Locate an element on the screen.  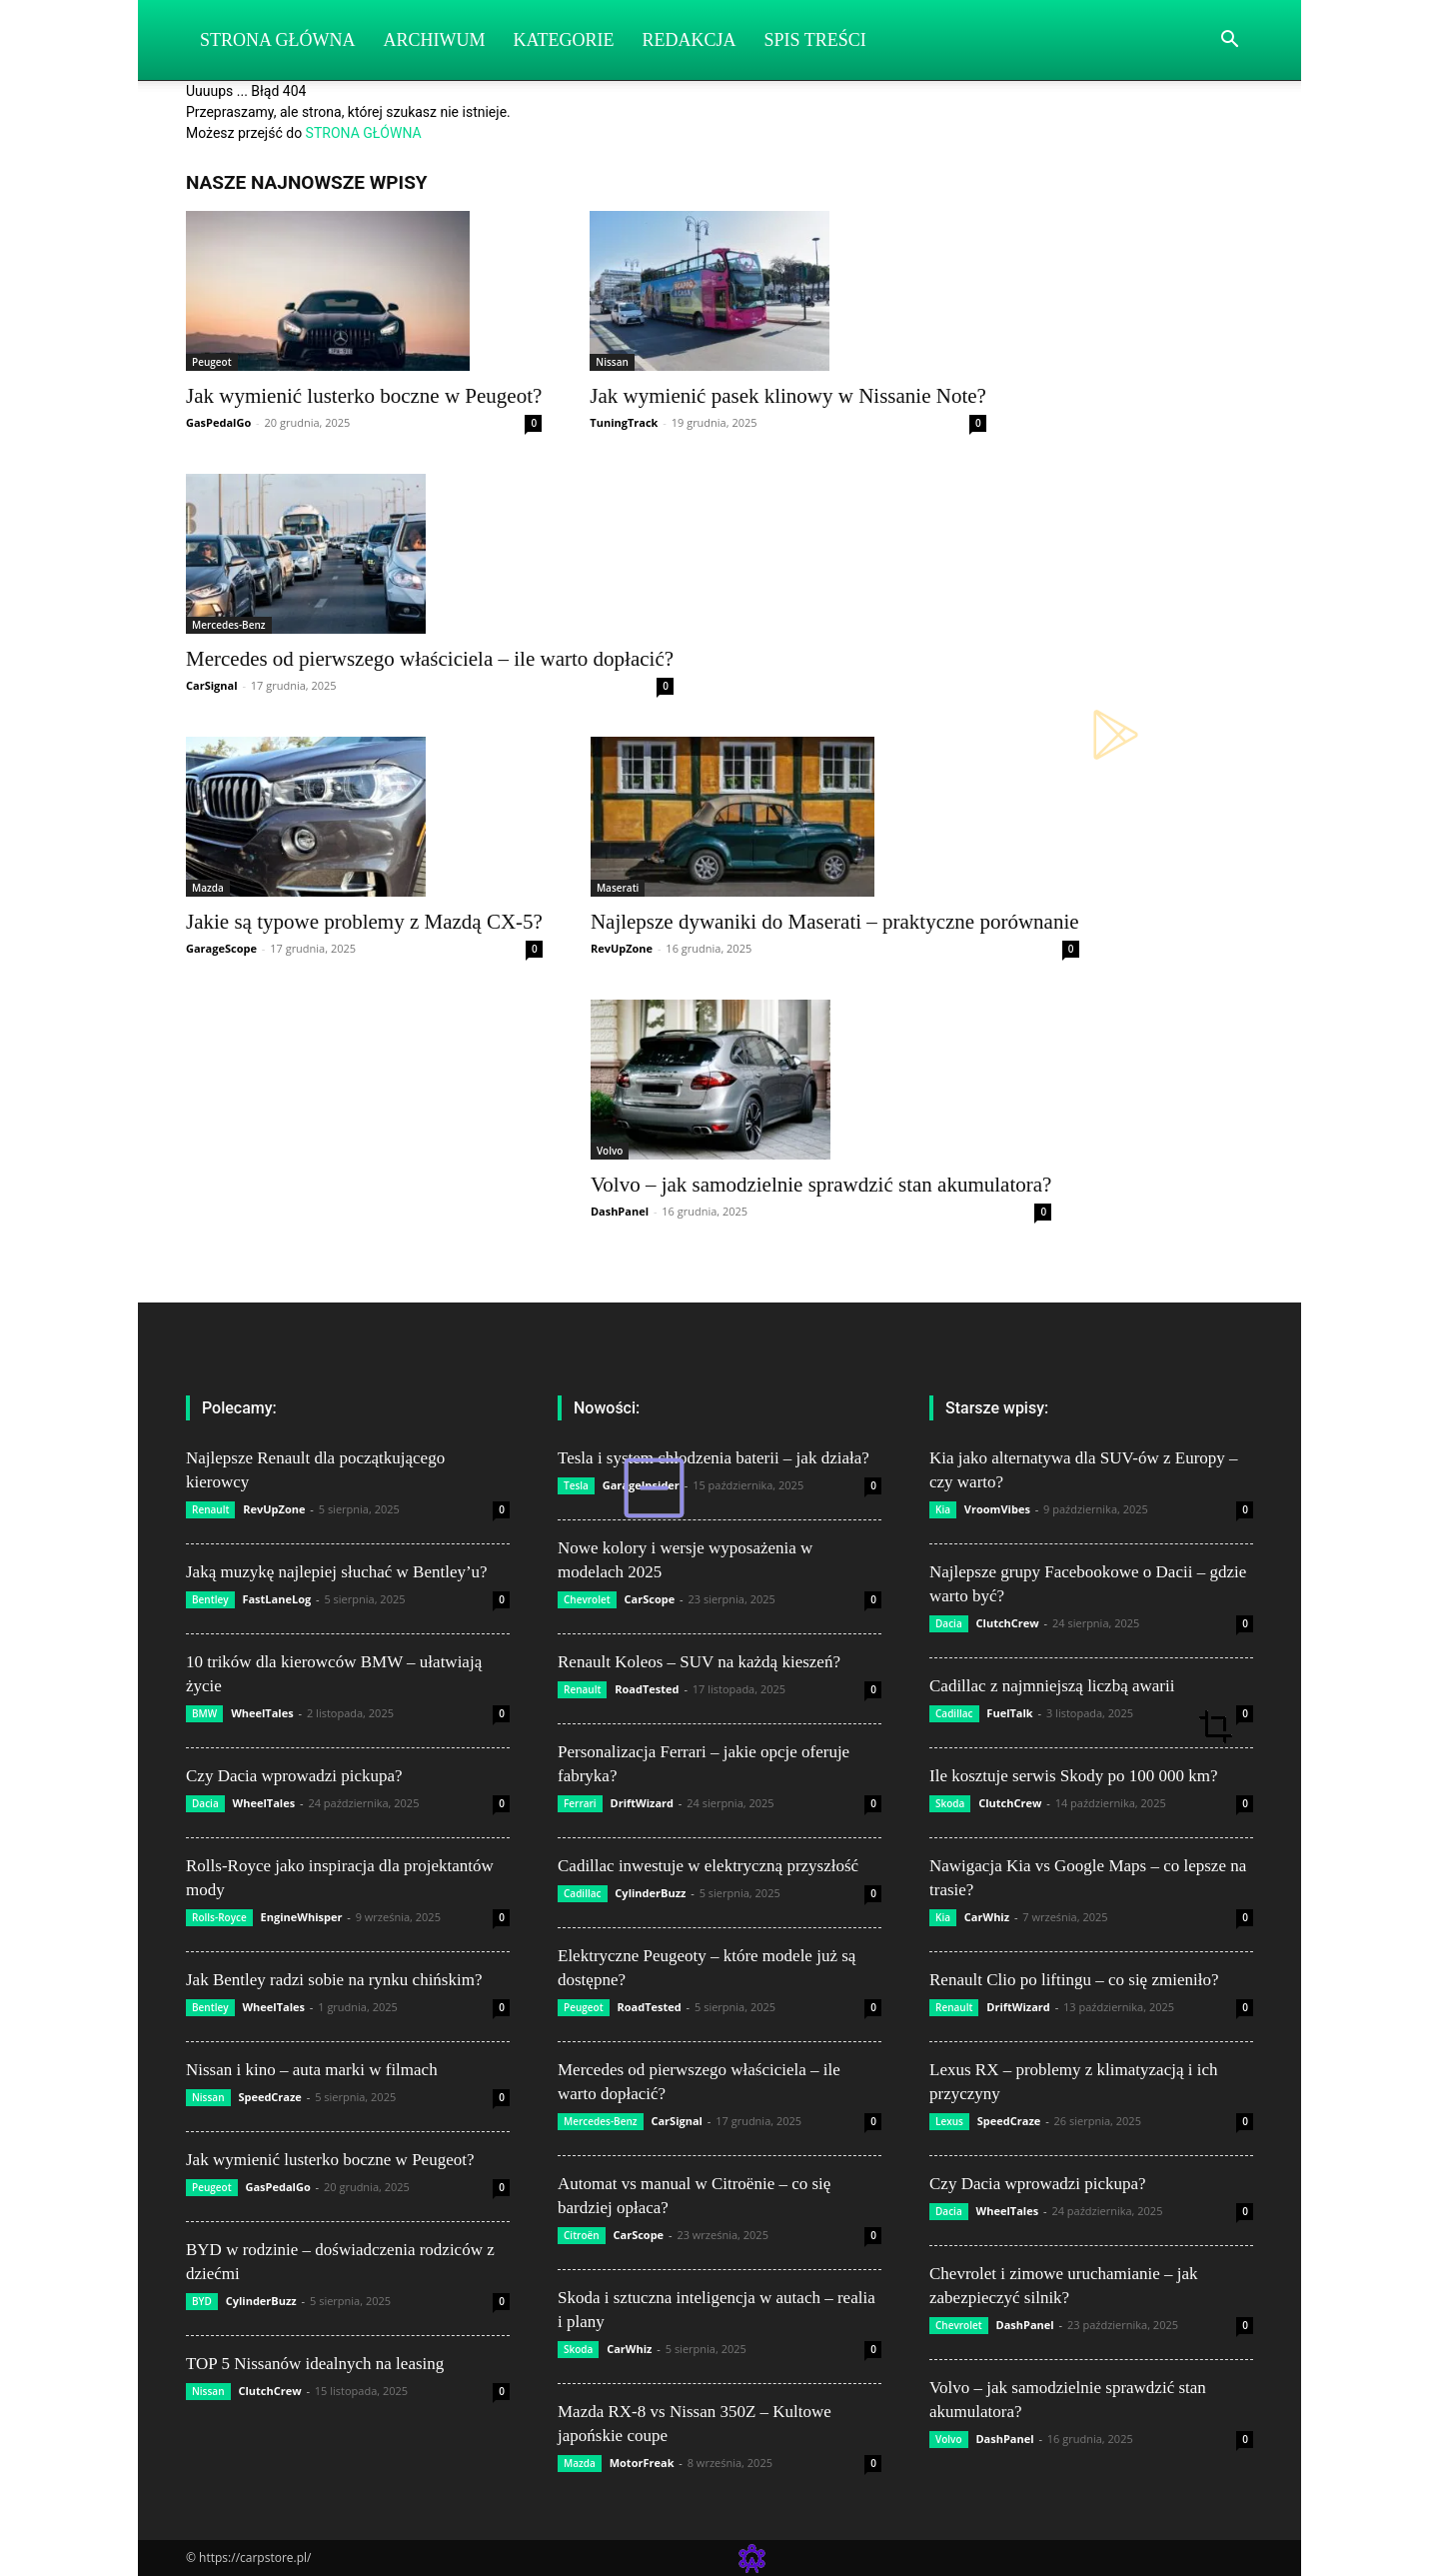
view carousel or ferris wheel attraction is located at coordinates (751, 2558).